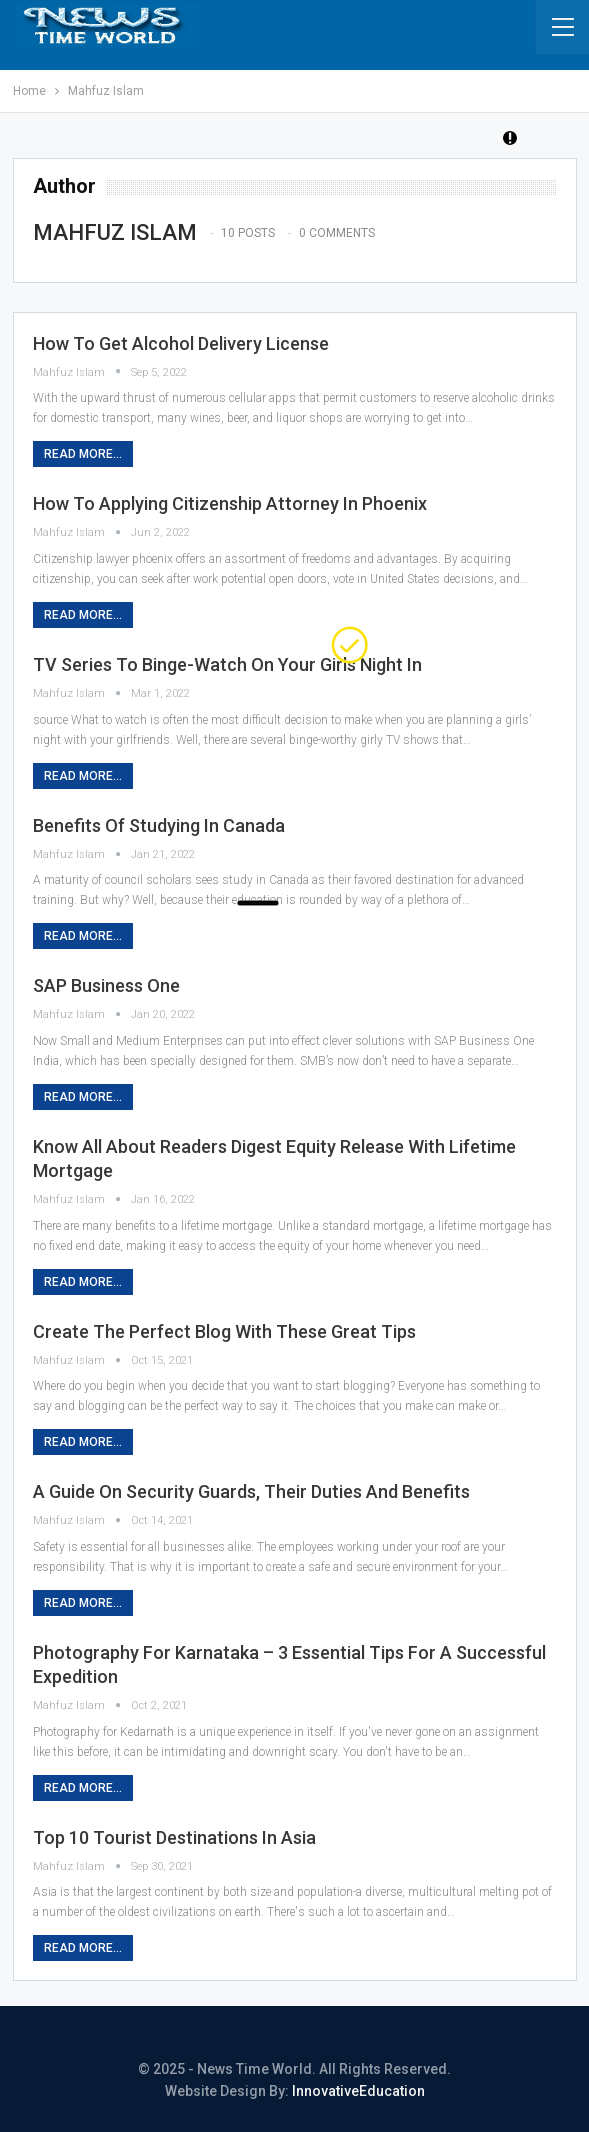 The image size is (589, 2132). What do you see at coordinates (510, 138) in the screenshot?
I see `indicates an unsupported or invalid breakpoint in the debugger` at bounding box center [510, 138].